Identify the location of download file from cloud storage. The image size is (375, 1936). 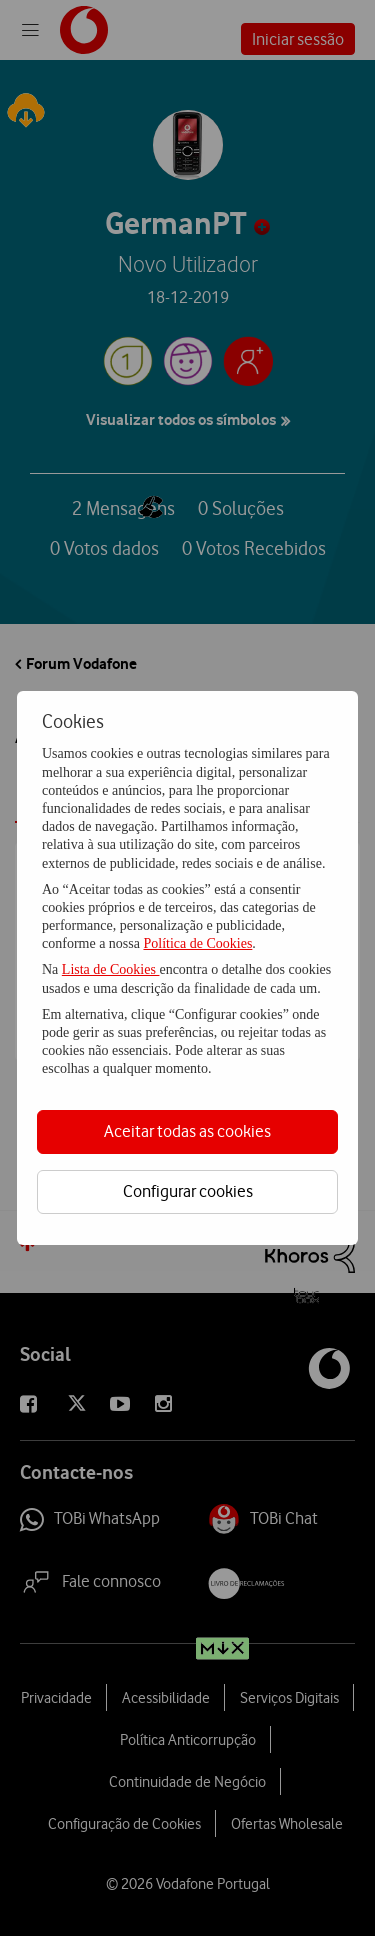
(26, 110).